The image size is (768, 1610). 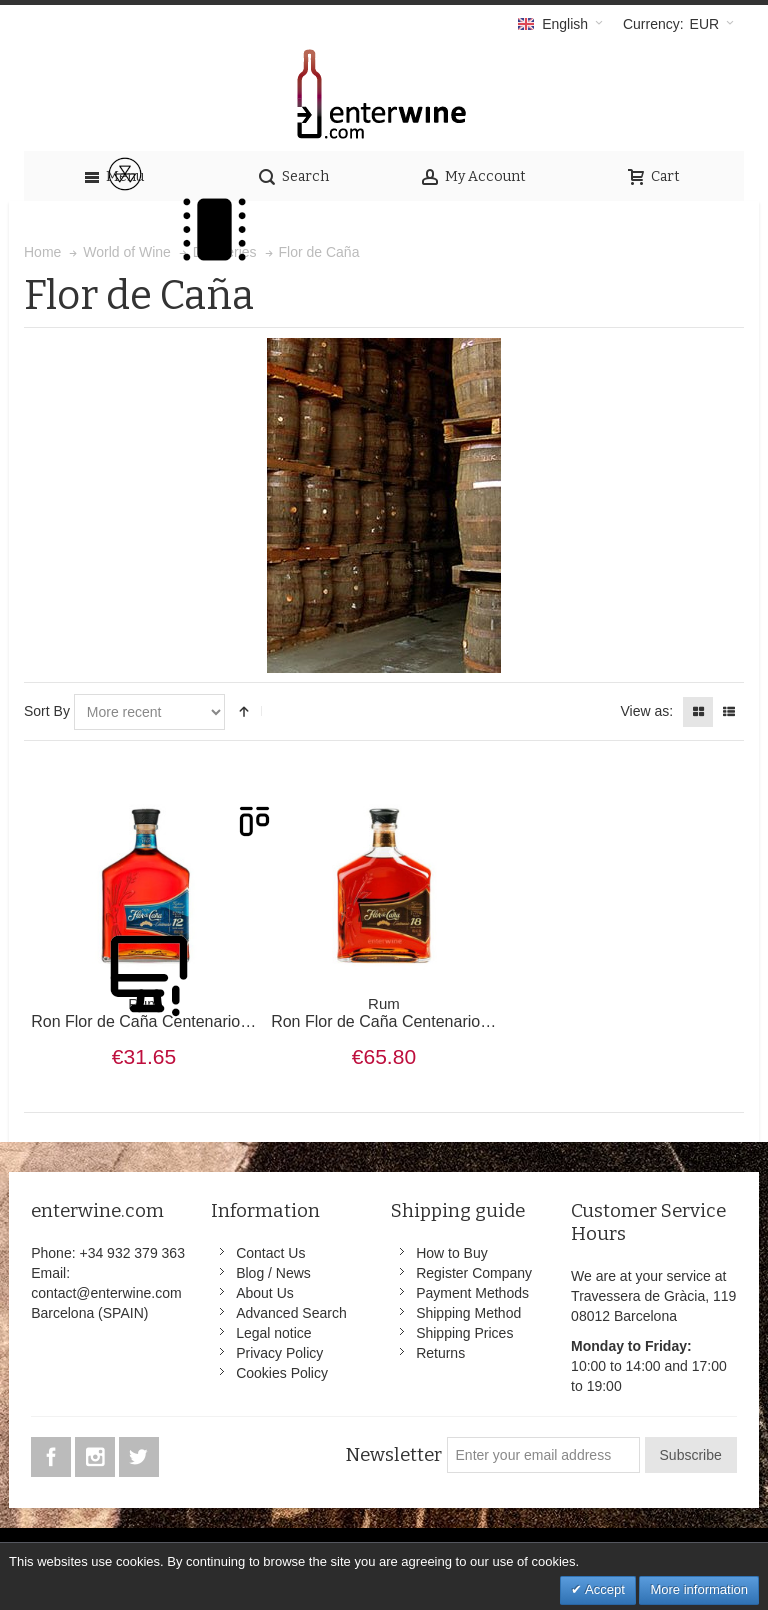 What do you see at coordinates (149, 974) in the screenshot?
I see `indicates a problem or error with your desktop computer` at bounding box center [149, 974].